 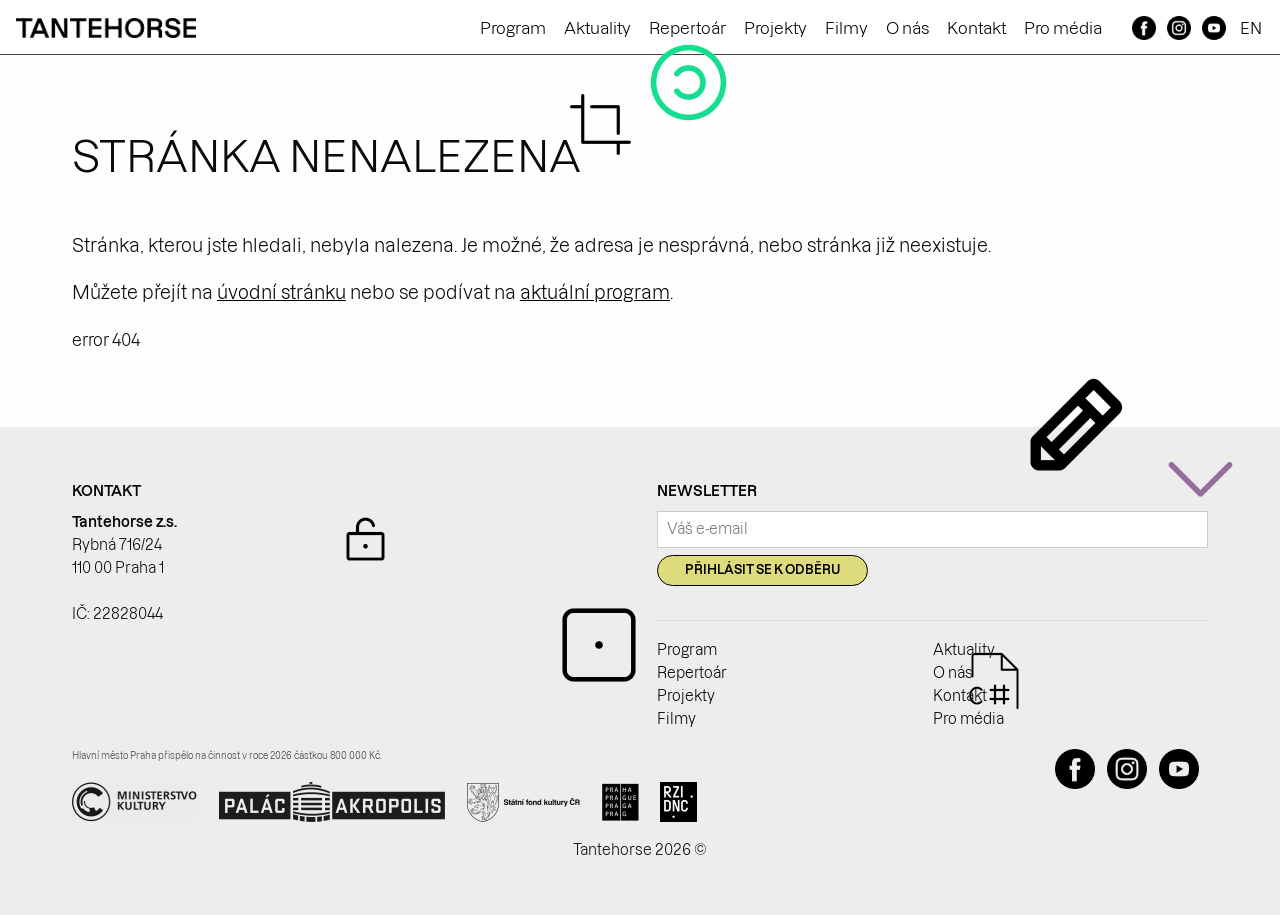 I want to click on indicates copyleft licensing status, so click(x=688, y=82).